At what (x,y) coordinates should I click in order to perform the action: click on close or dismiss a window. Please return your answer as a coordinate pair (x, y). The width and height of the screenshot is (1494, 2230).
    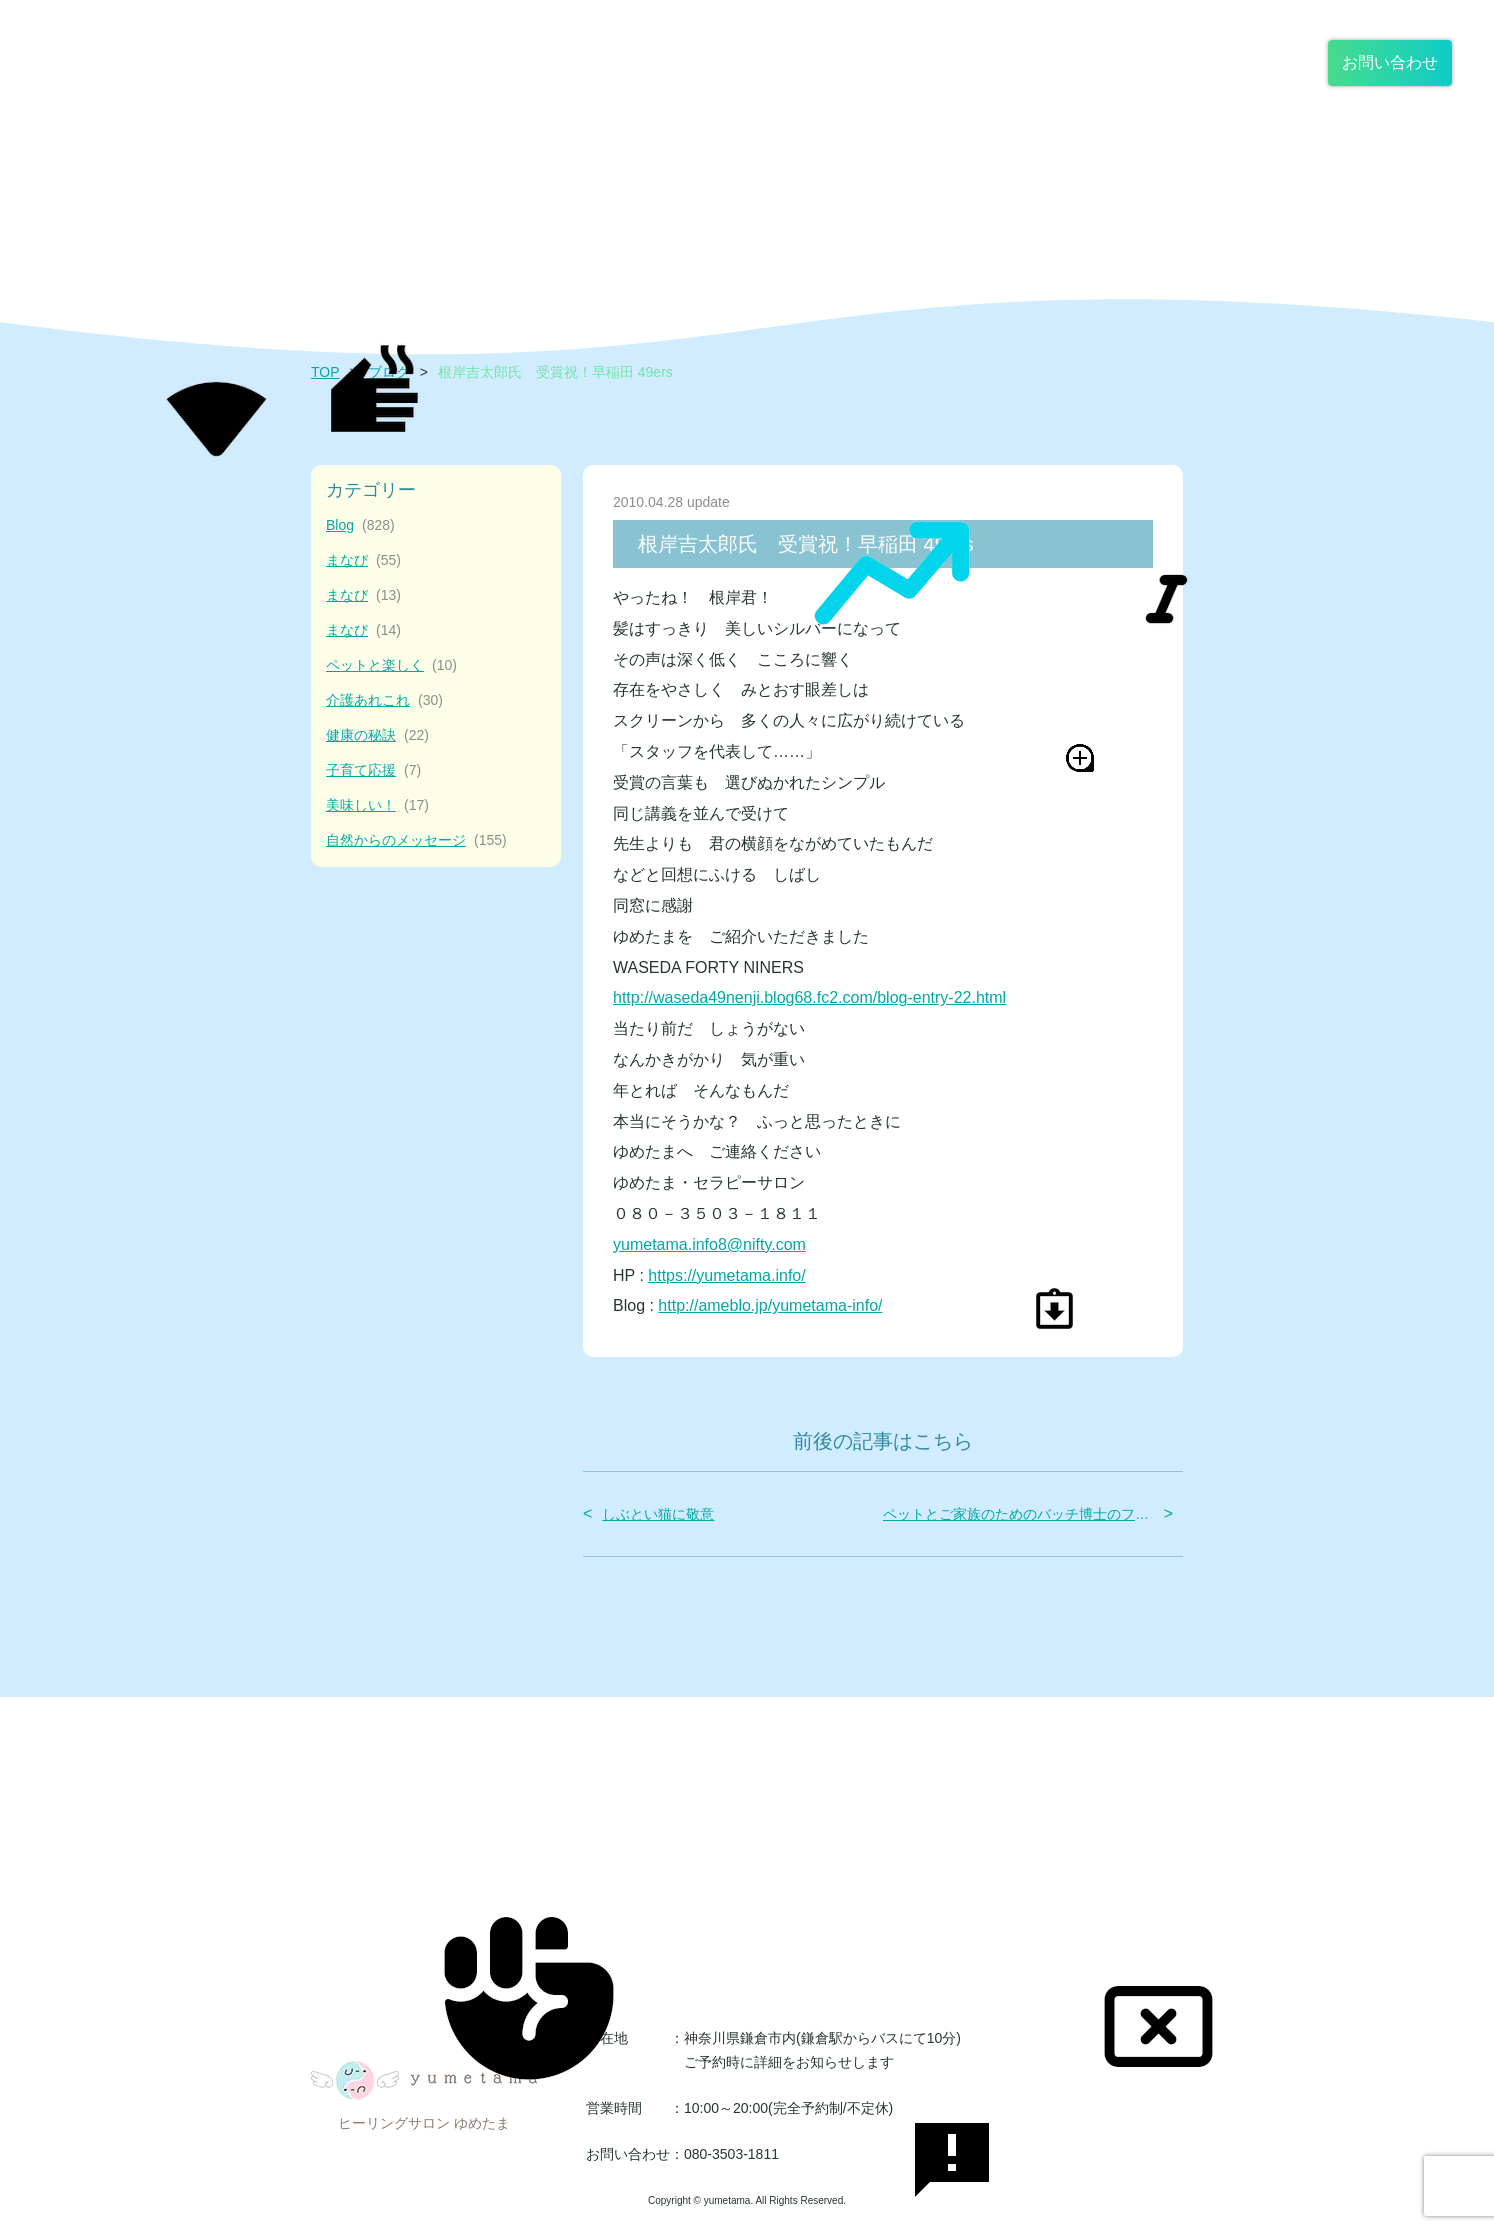
    Looking at the image, I should click on (1158, 2026).